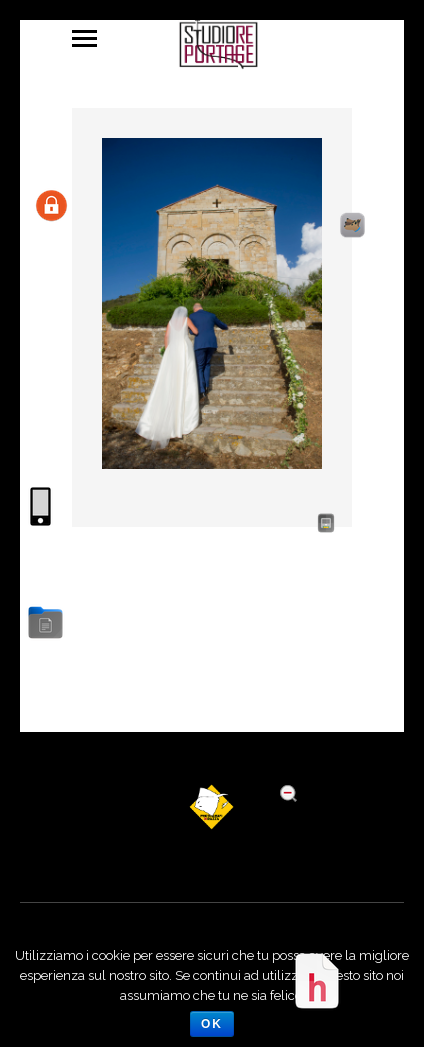 Image resolution: width=424 pixels, height=1047 pixels. What do you see at coordinates (352, 225) in the screenshot?
I see `open kerberos authentication settings` at bounding box center [352, 225].